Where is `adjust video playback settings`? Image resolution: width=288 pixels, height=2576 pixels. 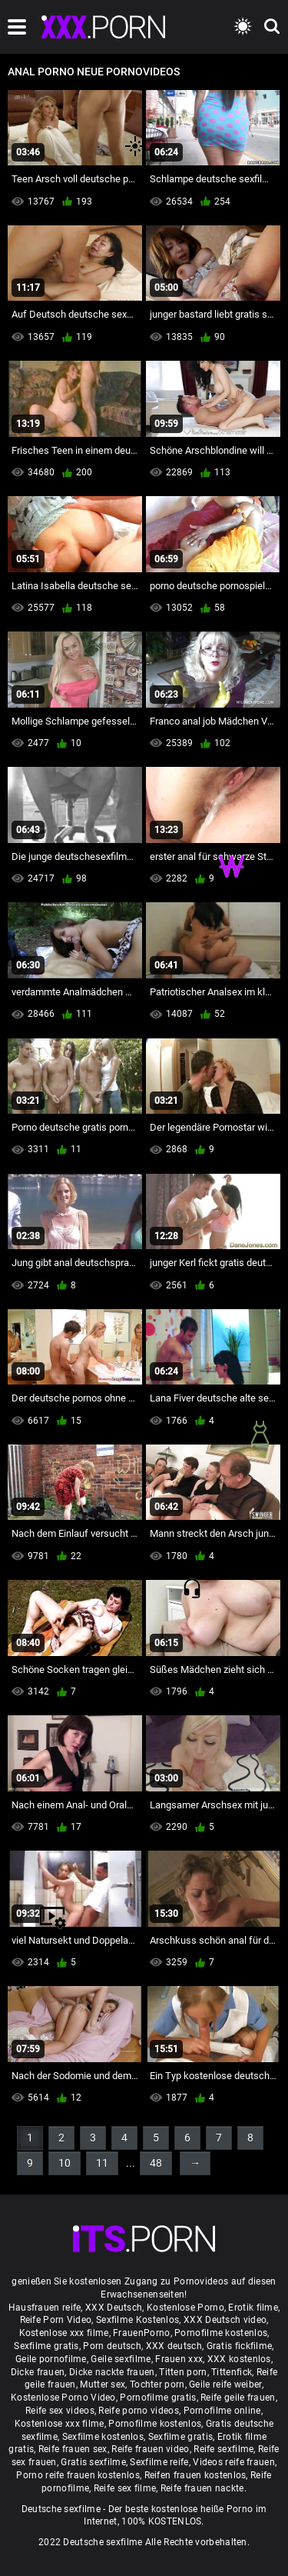 adjust video playback settings is located at coordinates (52, 1916).